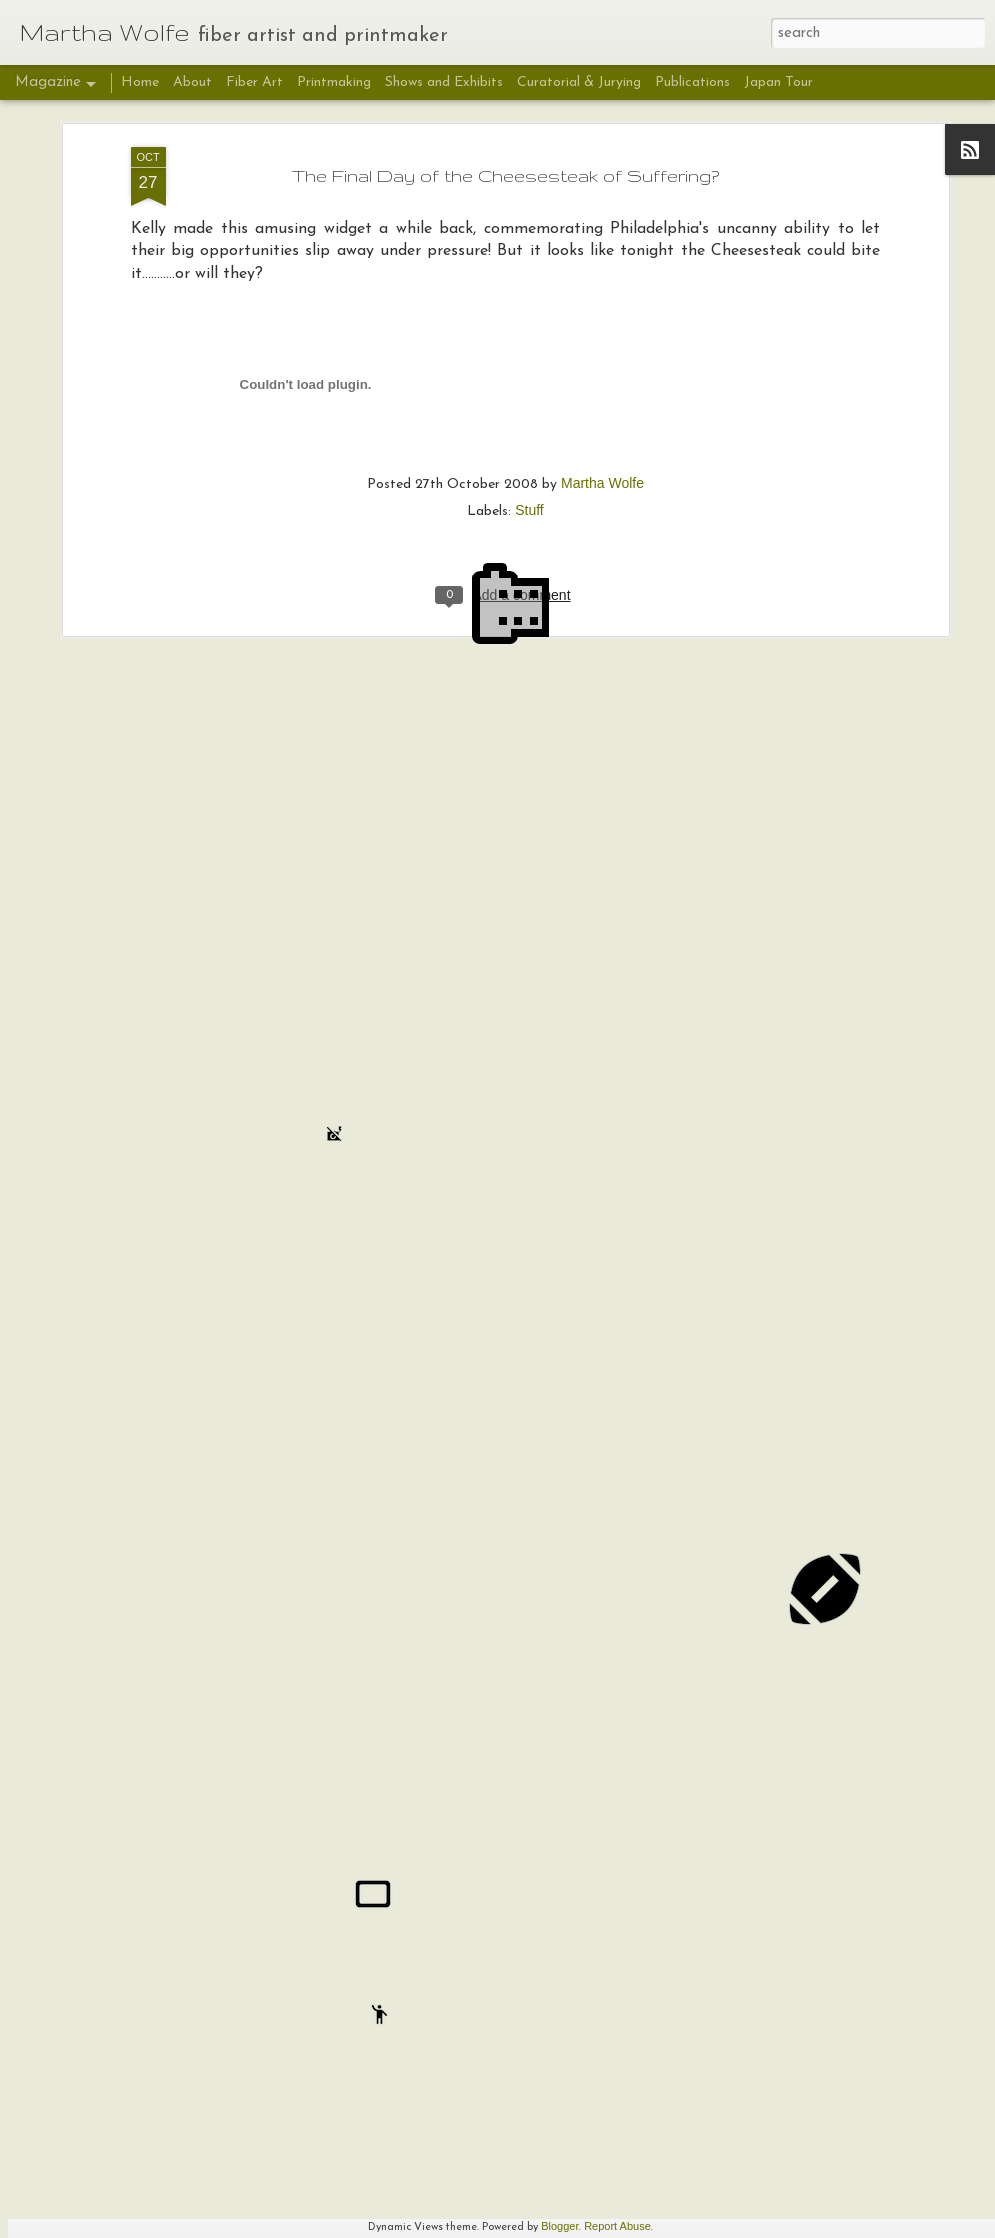  Describe the element at coordinates (825, 1589) in the screenshot. I see `access sports or football content` at that location.